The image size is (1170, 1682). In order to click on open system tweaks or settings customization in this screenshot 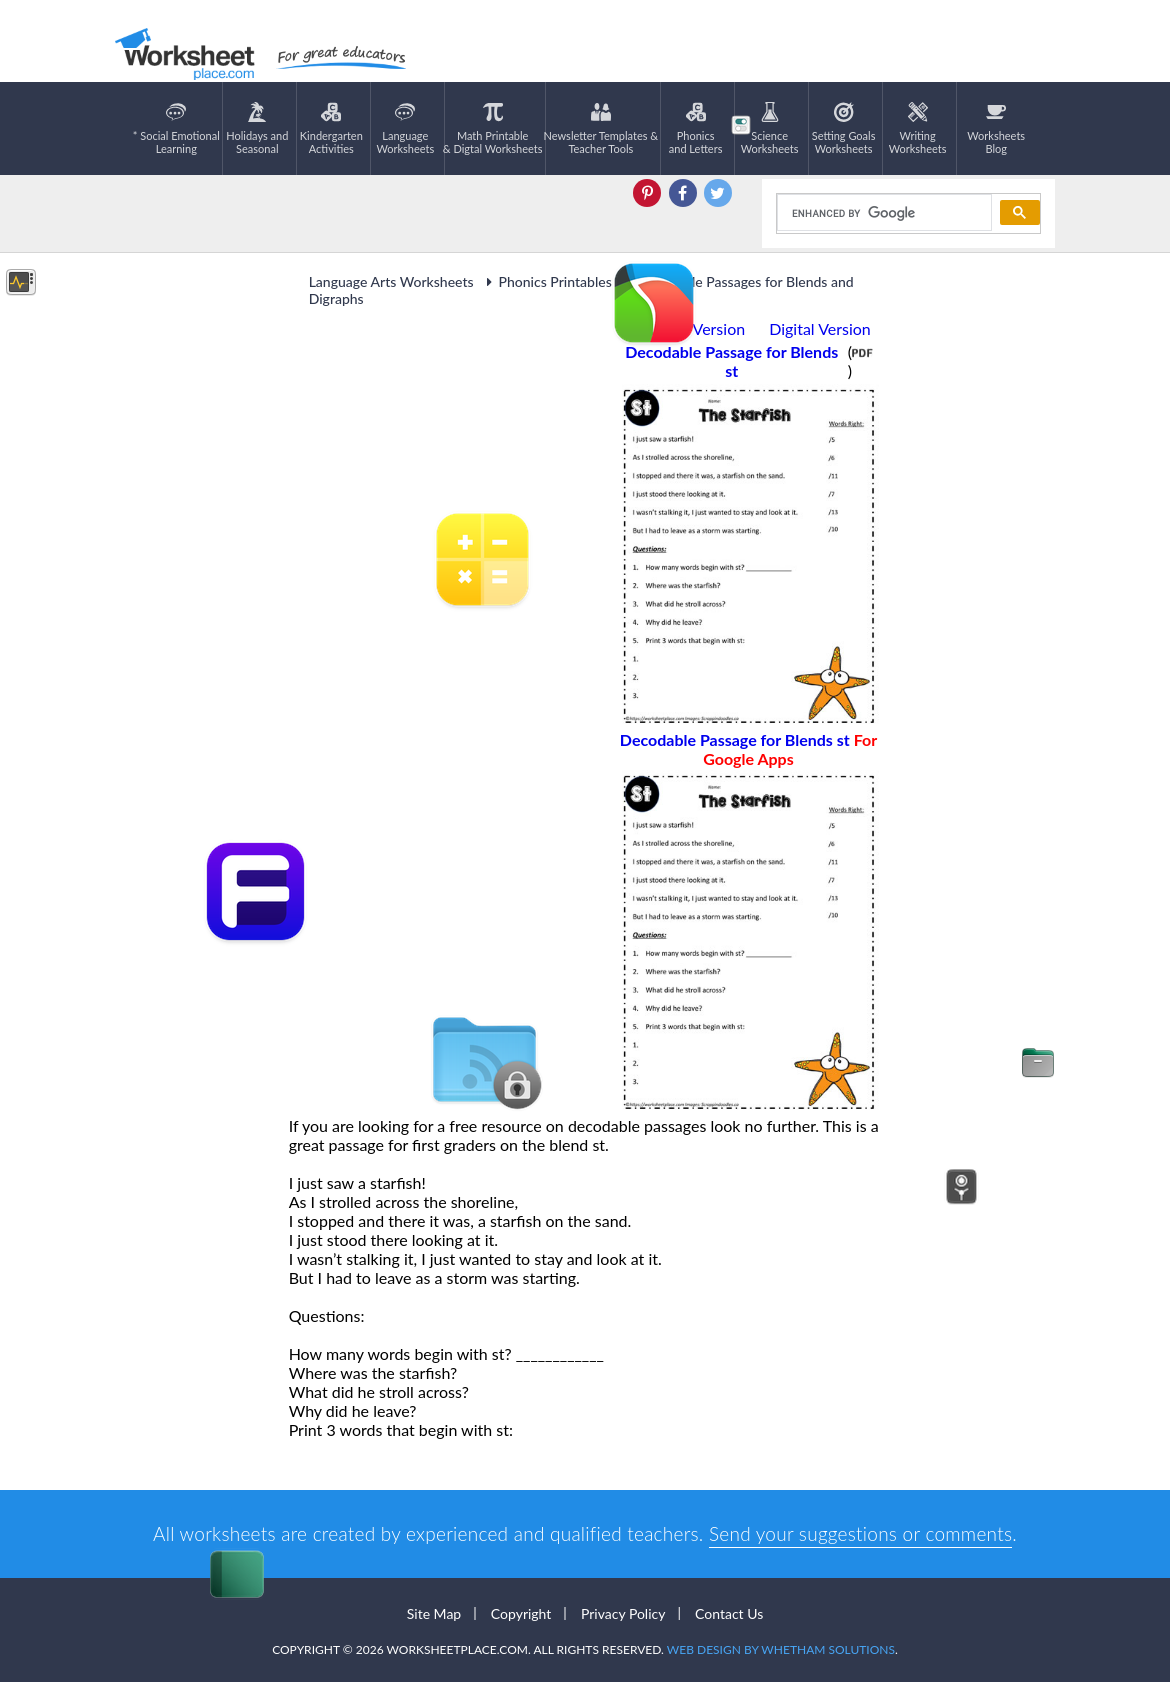, I will do `click(741, 125)`.